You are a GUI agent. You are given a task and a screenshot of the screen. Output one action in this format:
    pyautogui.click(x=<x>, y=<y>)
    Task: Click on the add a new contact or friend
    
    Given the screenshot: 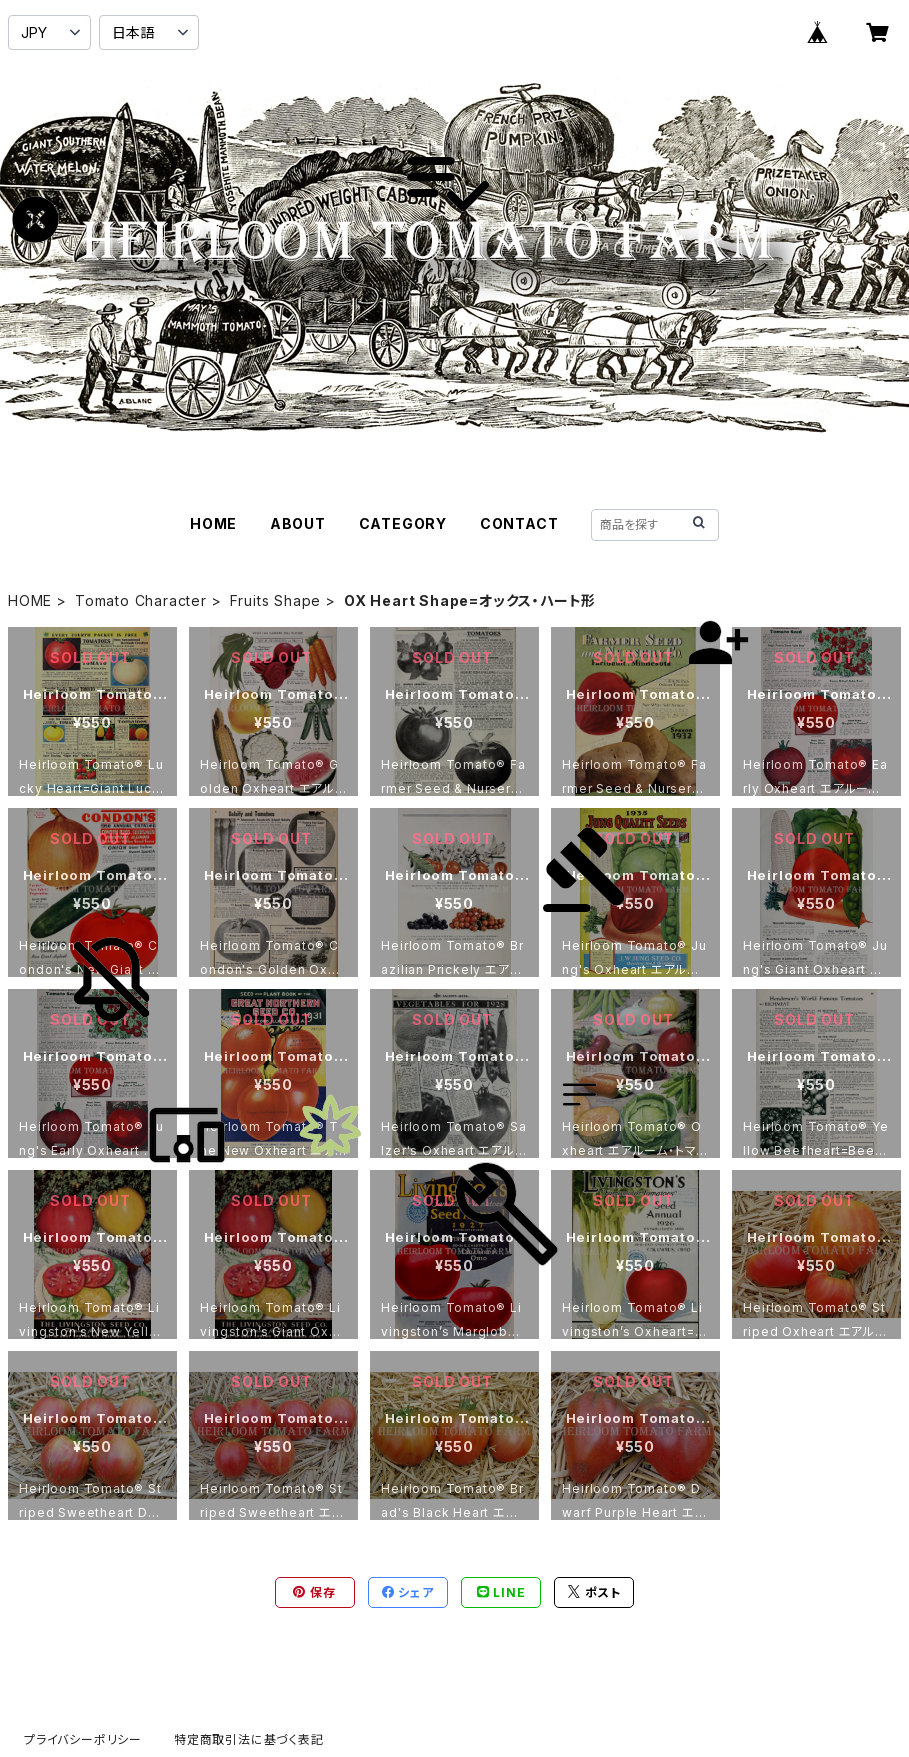 What is the action you would take?
    pyautogui.click(x=718, y=642)
    